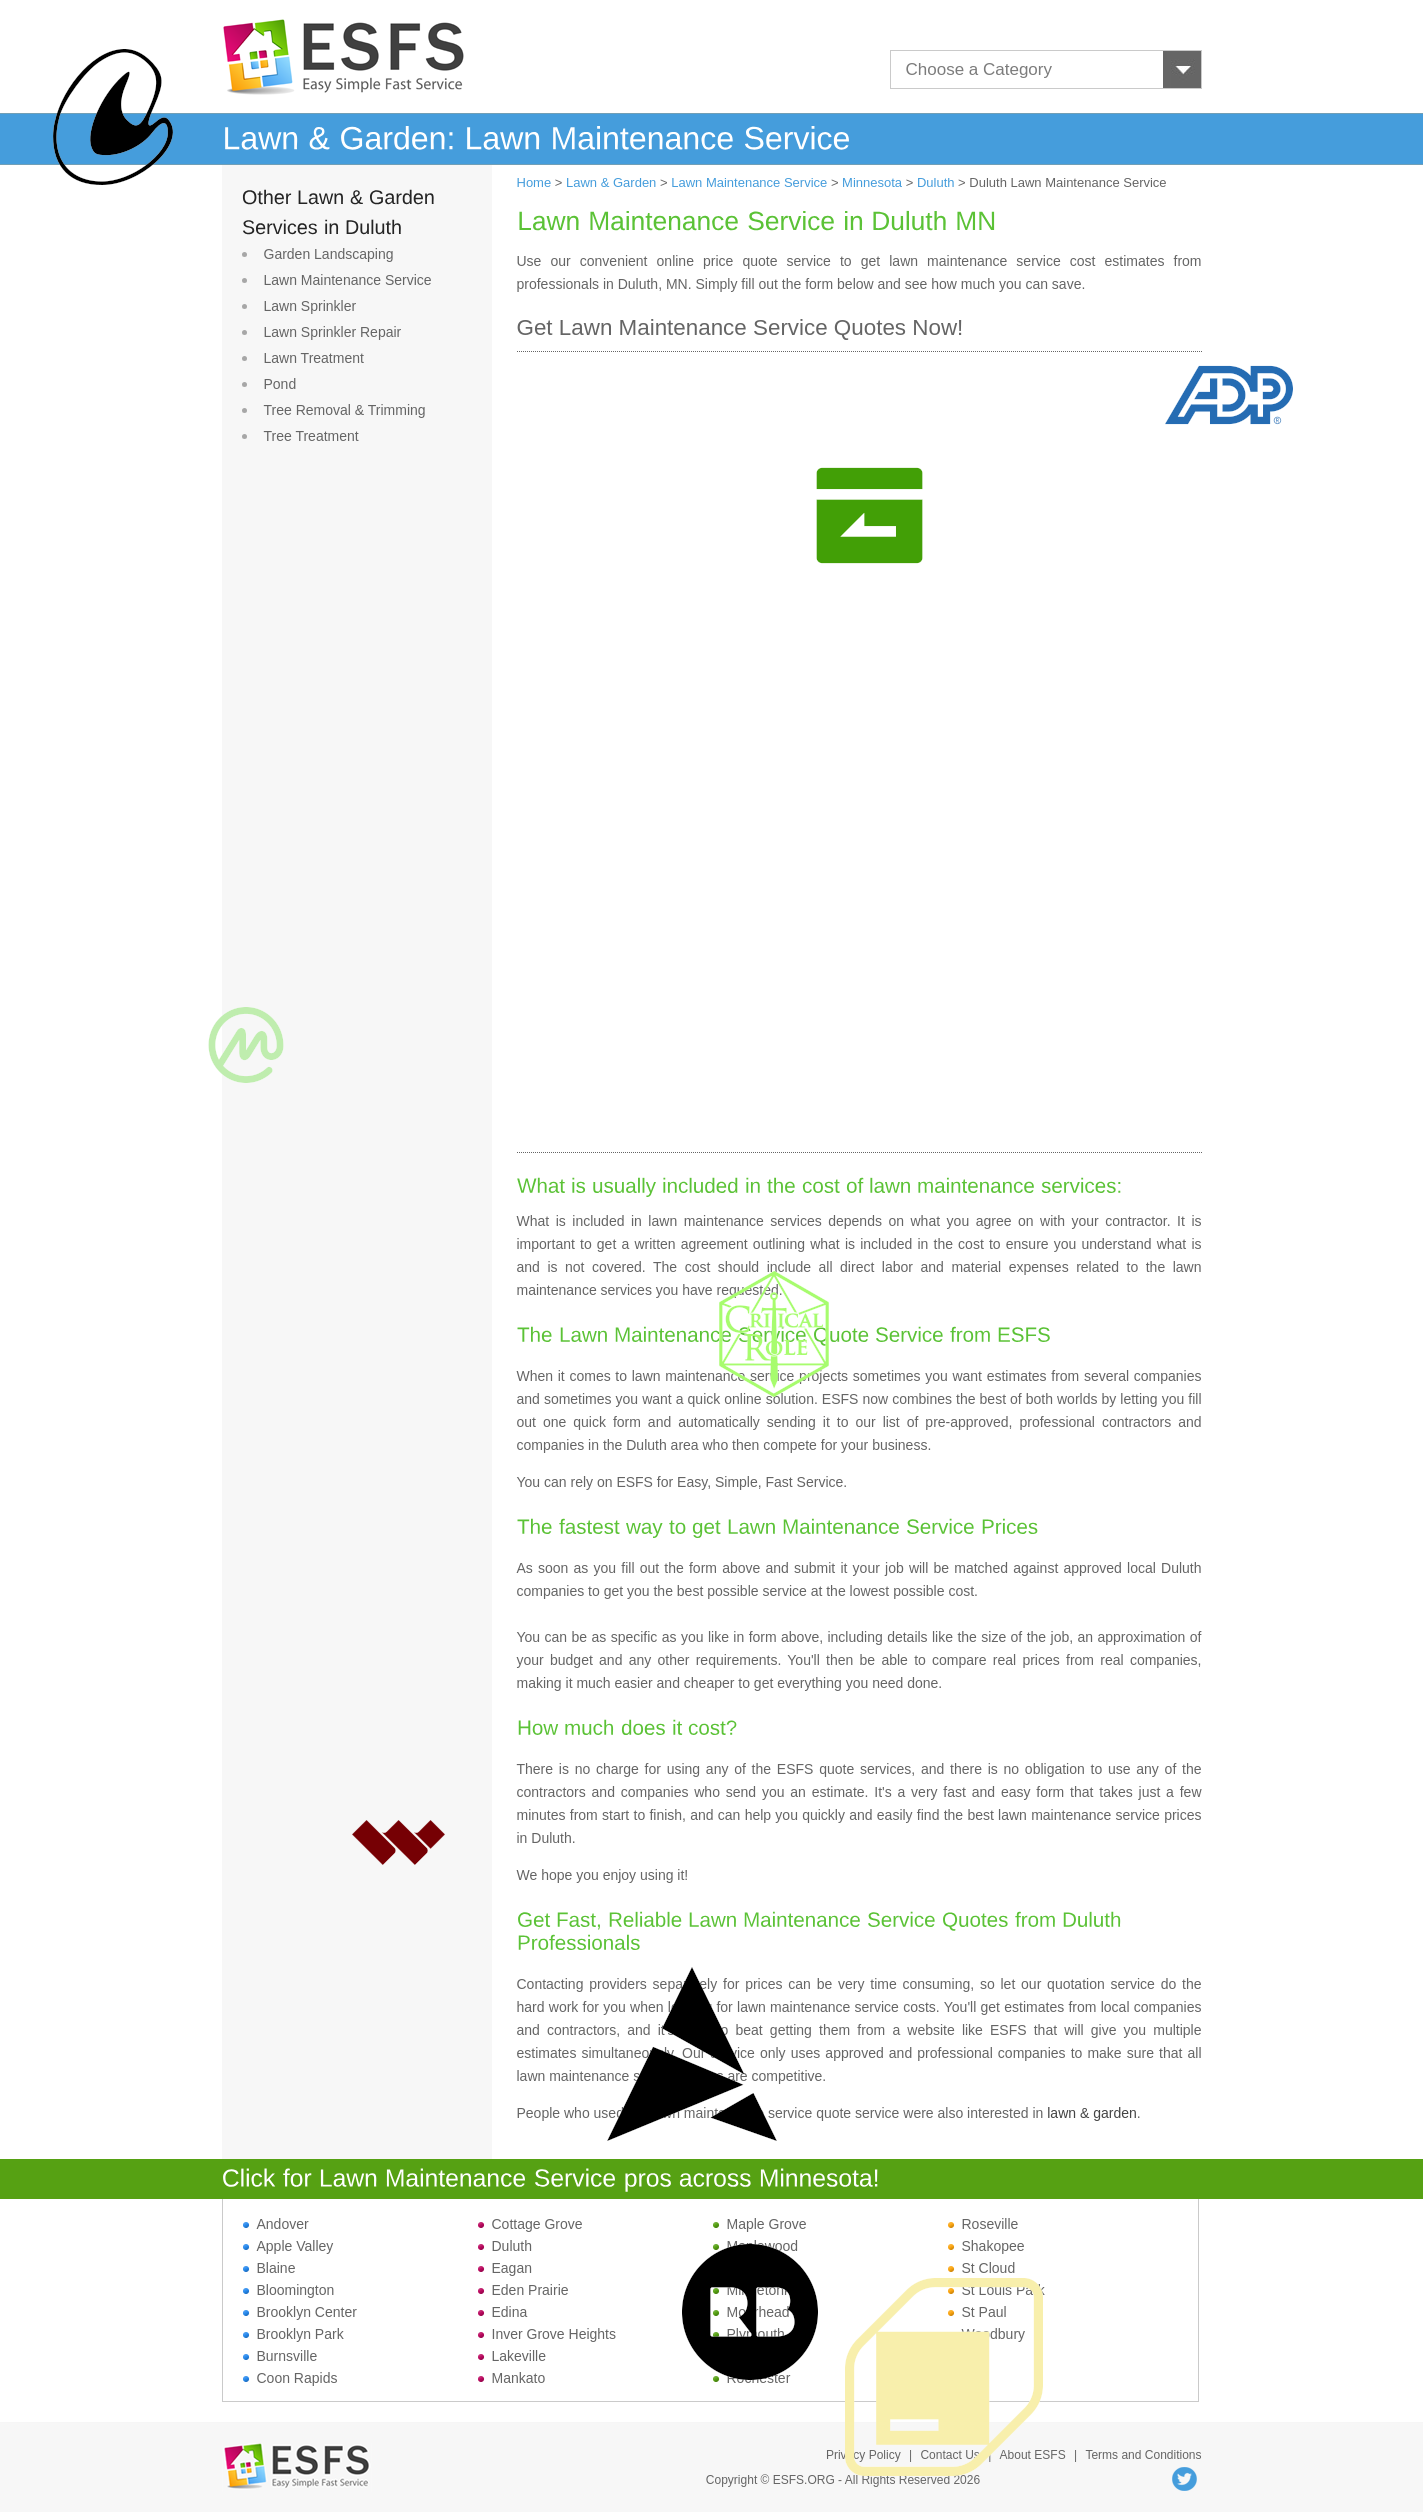 The height and width of the screenshot is (2512, 1423). I want to click on open the Redbubble app, so click(750, 2312).